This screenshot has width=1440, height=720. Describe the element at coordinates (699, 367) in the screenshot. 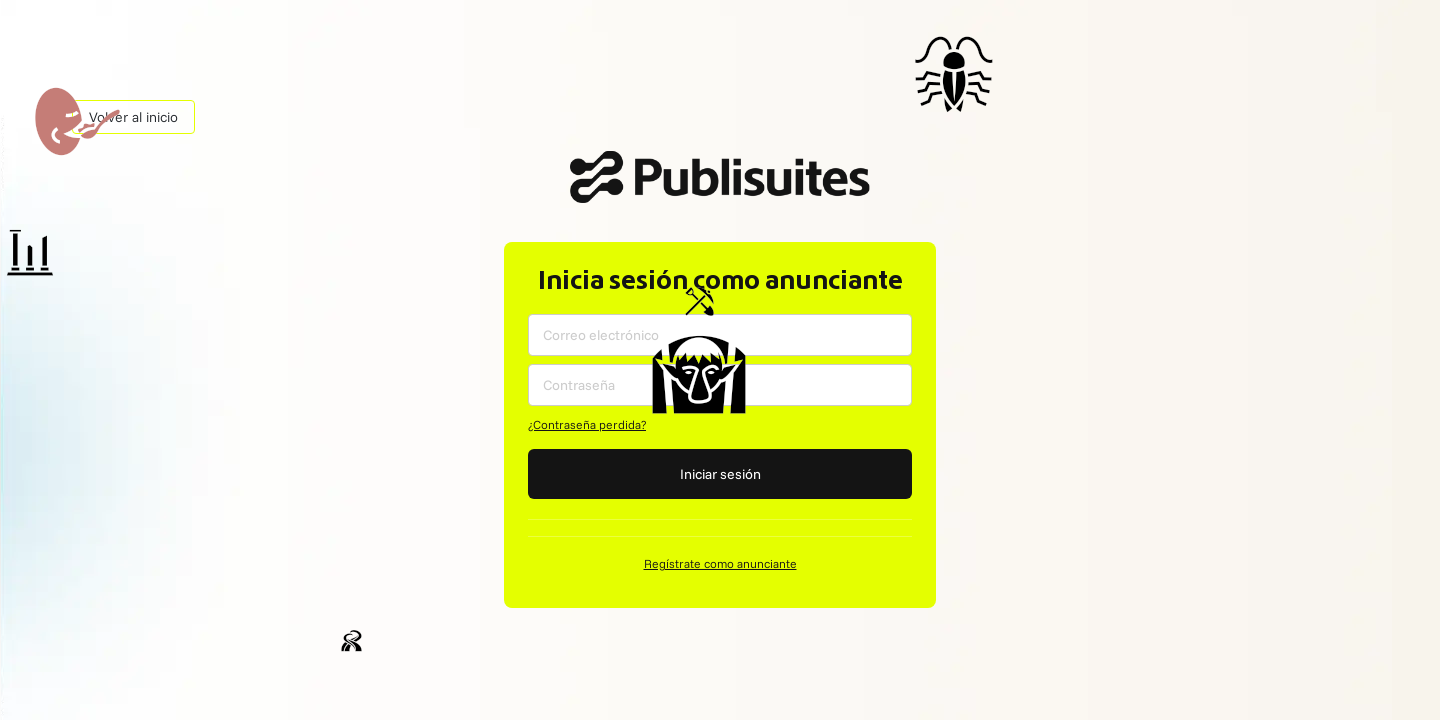

I see `select troll character or creature type` at that location.